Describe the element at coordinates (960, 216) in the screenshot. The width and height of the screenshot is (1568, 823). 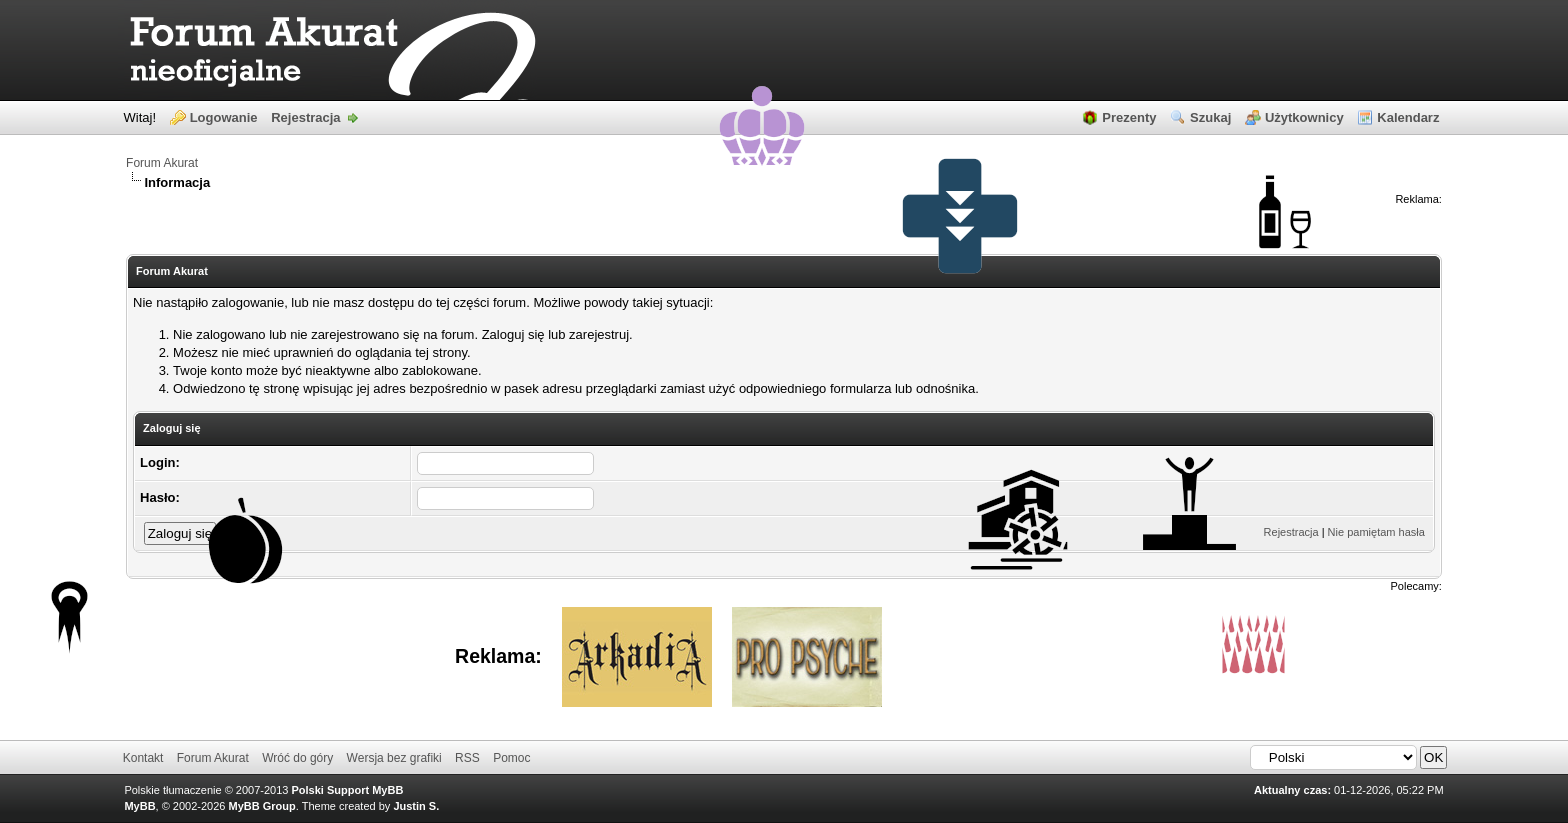
I see `indicates health or HP is decreasing` at that location.